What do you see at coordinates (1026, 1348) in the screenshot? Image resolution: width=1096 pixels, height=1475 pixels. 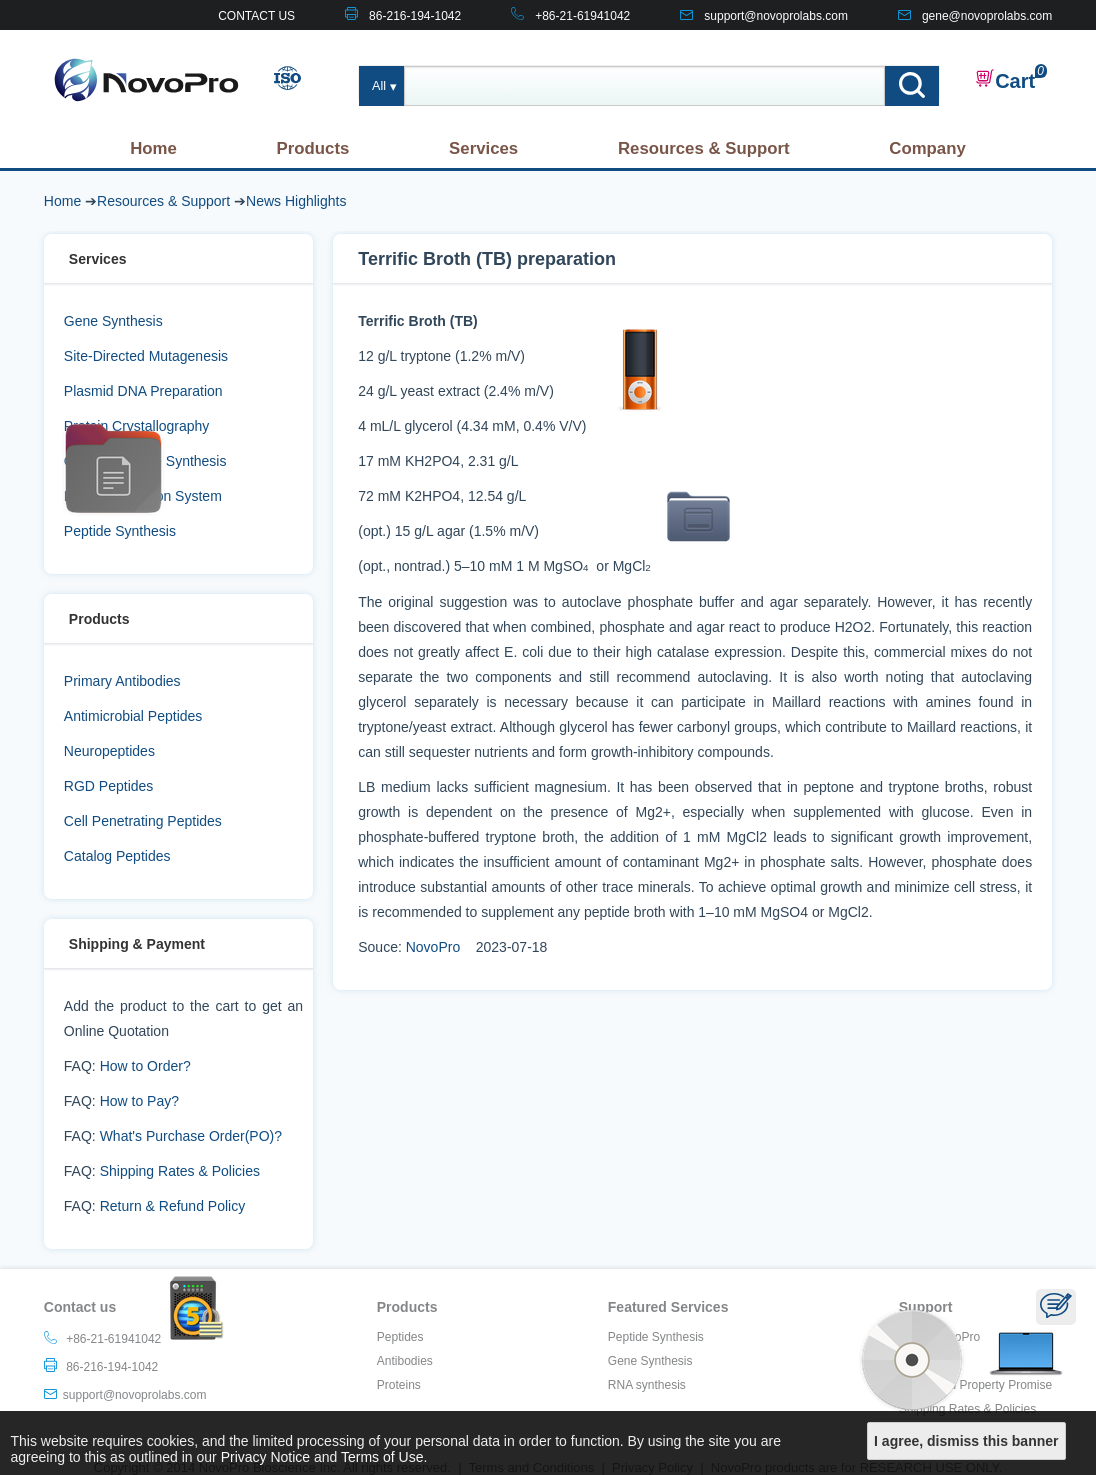 I see `represents this macbook pro device in system settings` at bounding box center [1026, 1348].